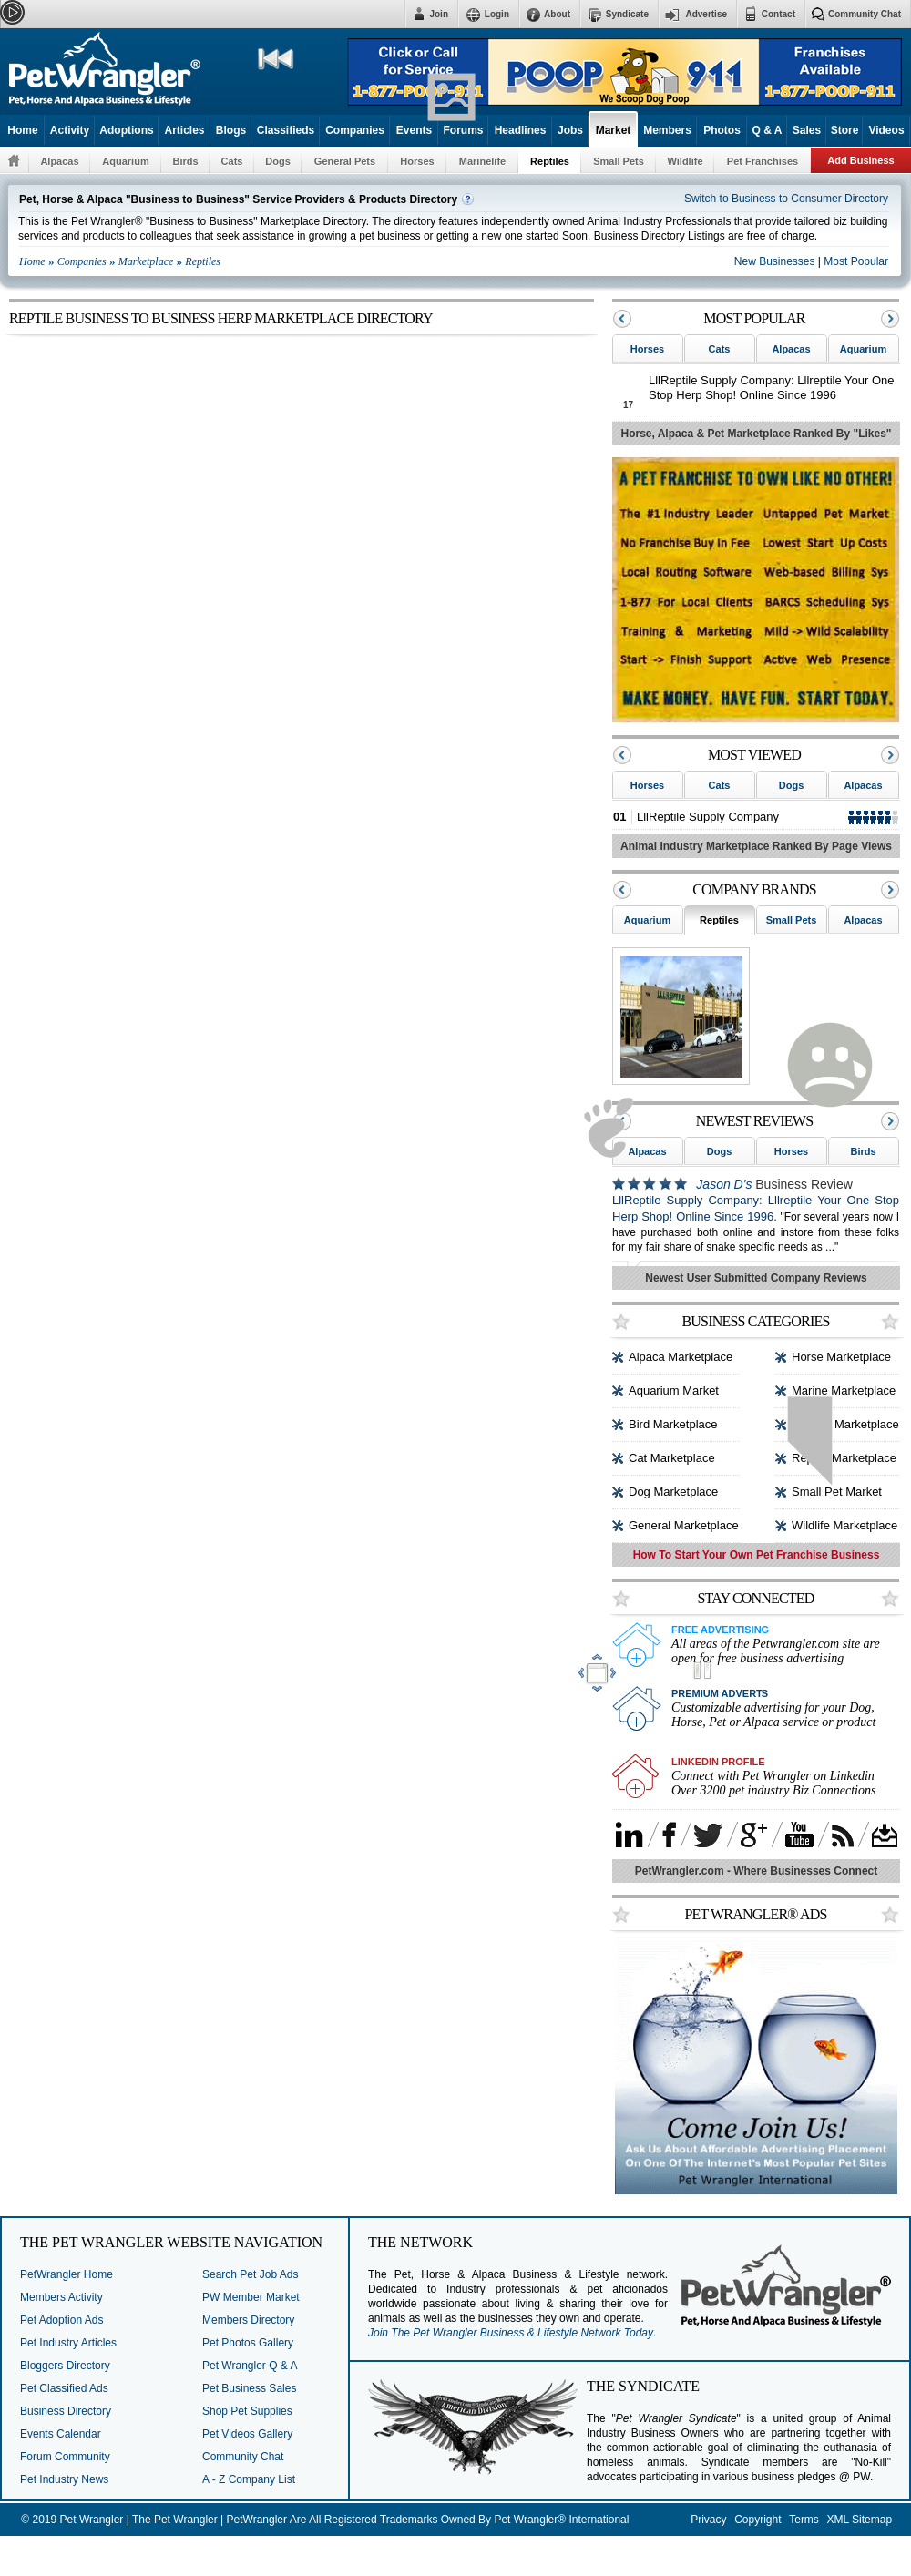 The width and height of the screenshot is (911, 2576). Describe the element at coordinates (702, 1671) in the screenshot. I see `pause media playback` at that location.